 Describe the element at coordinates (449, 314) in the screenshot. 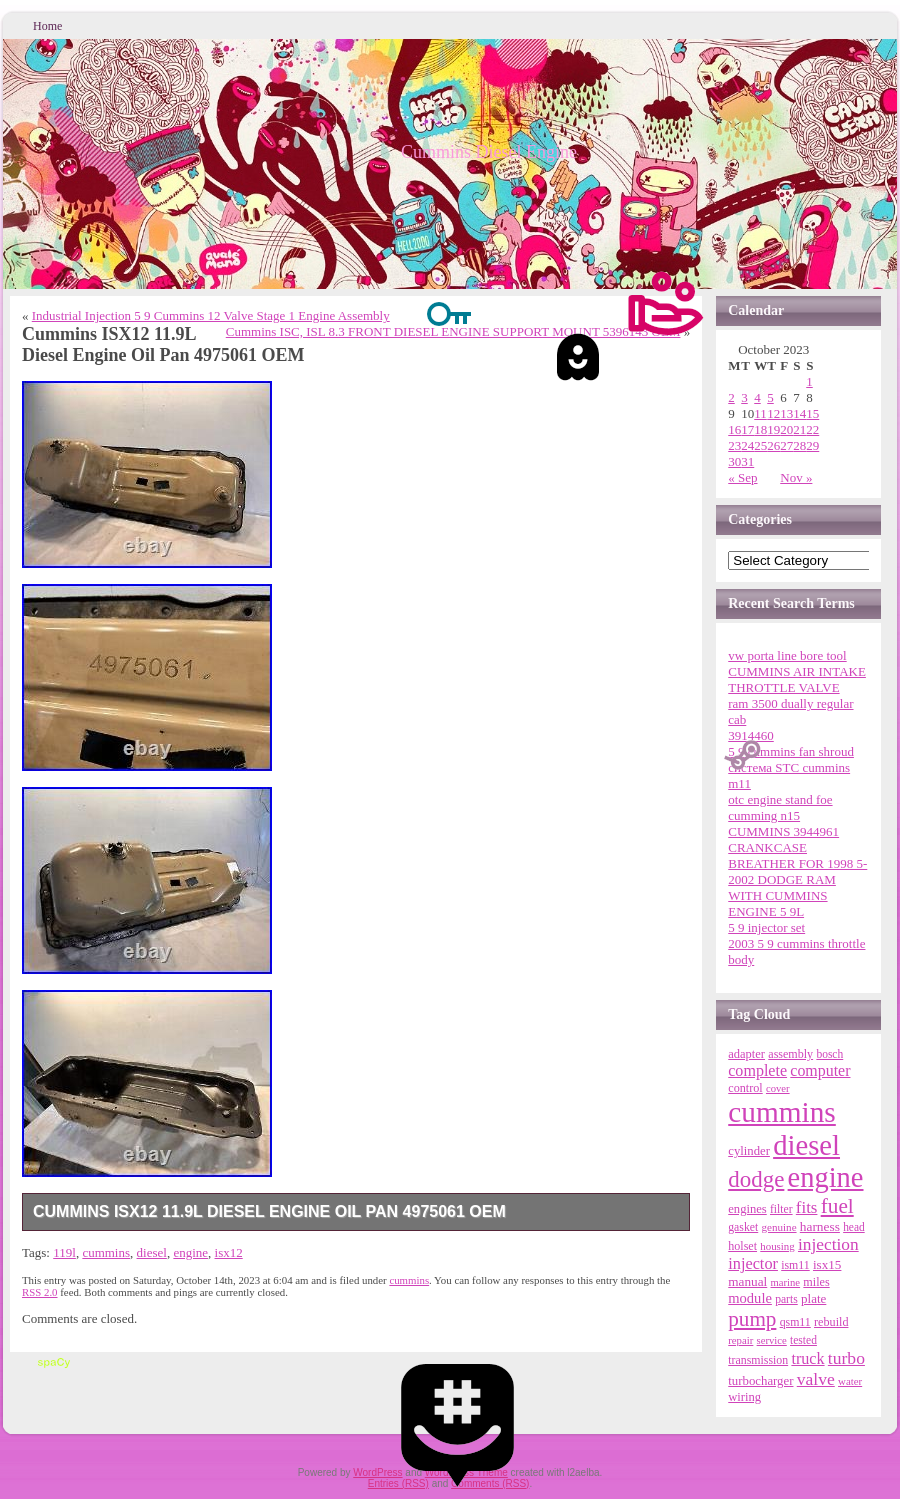

I see `access security or encryption settings` at that location.